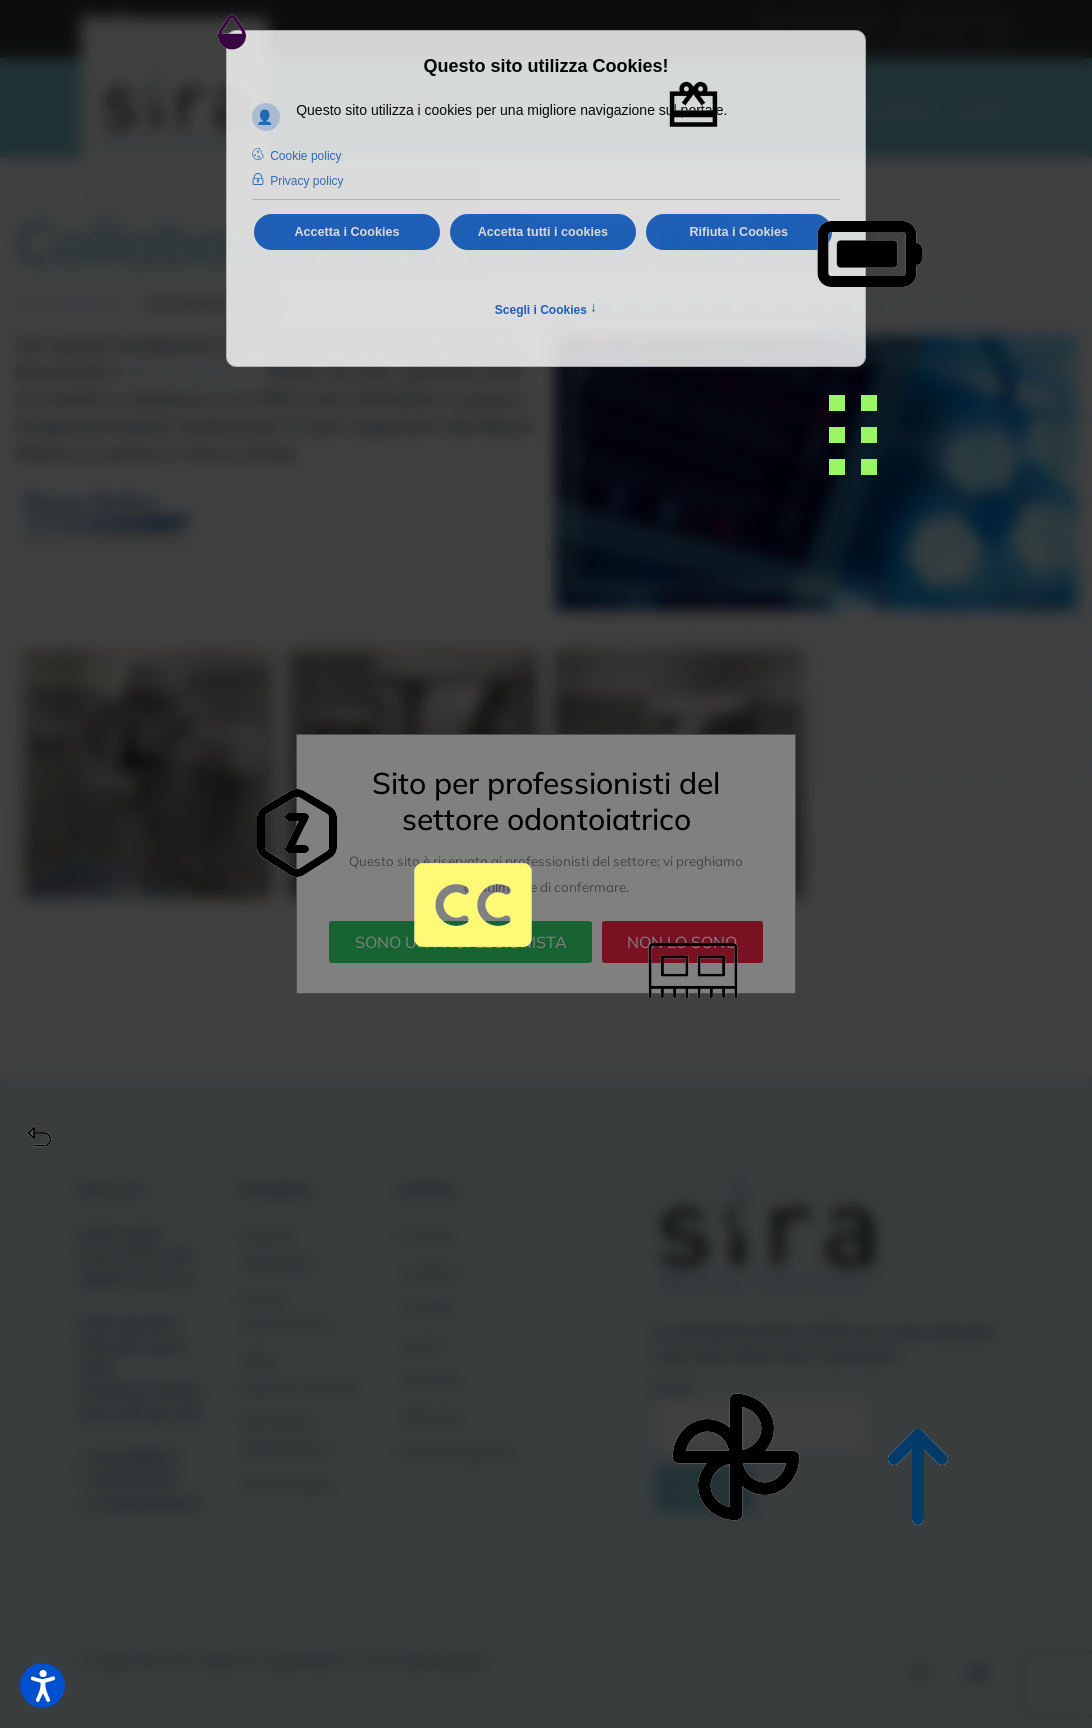 This screenshot has height=1728, width=1092. What do you see at coordinates (867, 254) in the screenshot?
I see `indicates full battery charge` at bounding box center [867, 254].